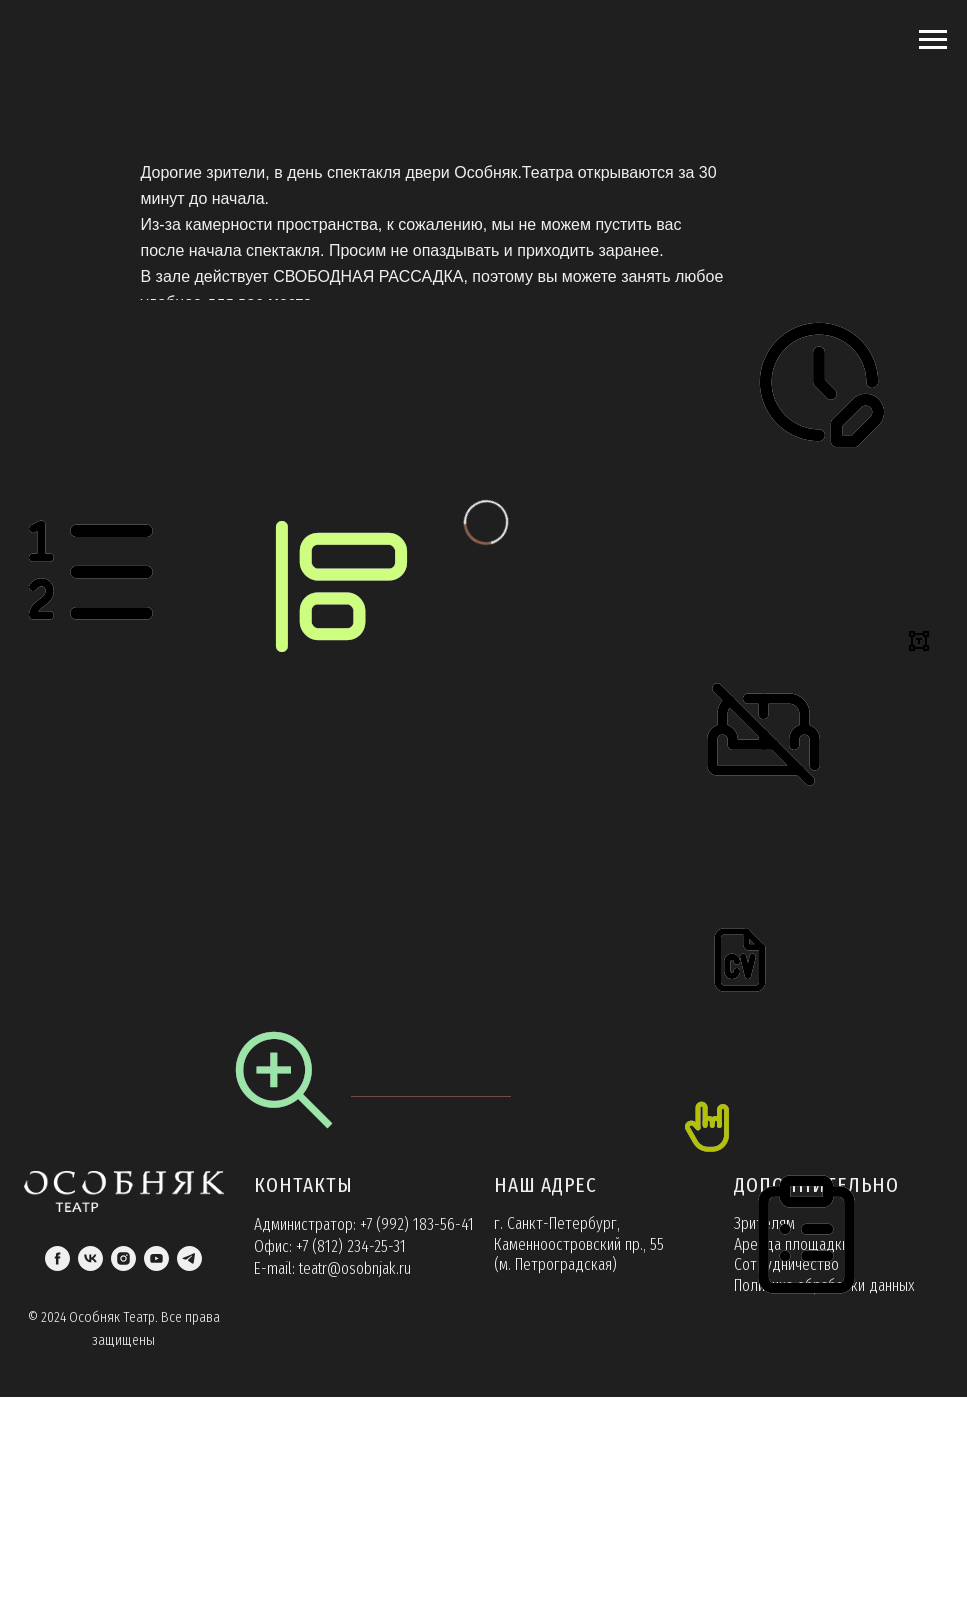  Describe the element at coordinates (740, 960) in the screenshot. I see `view or upload your resume` at that location.